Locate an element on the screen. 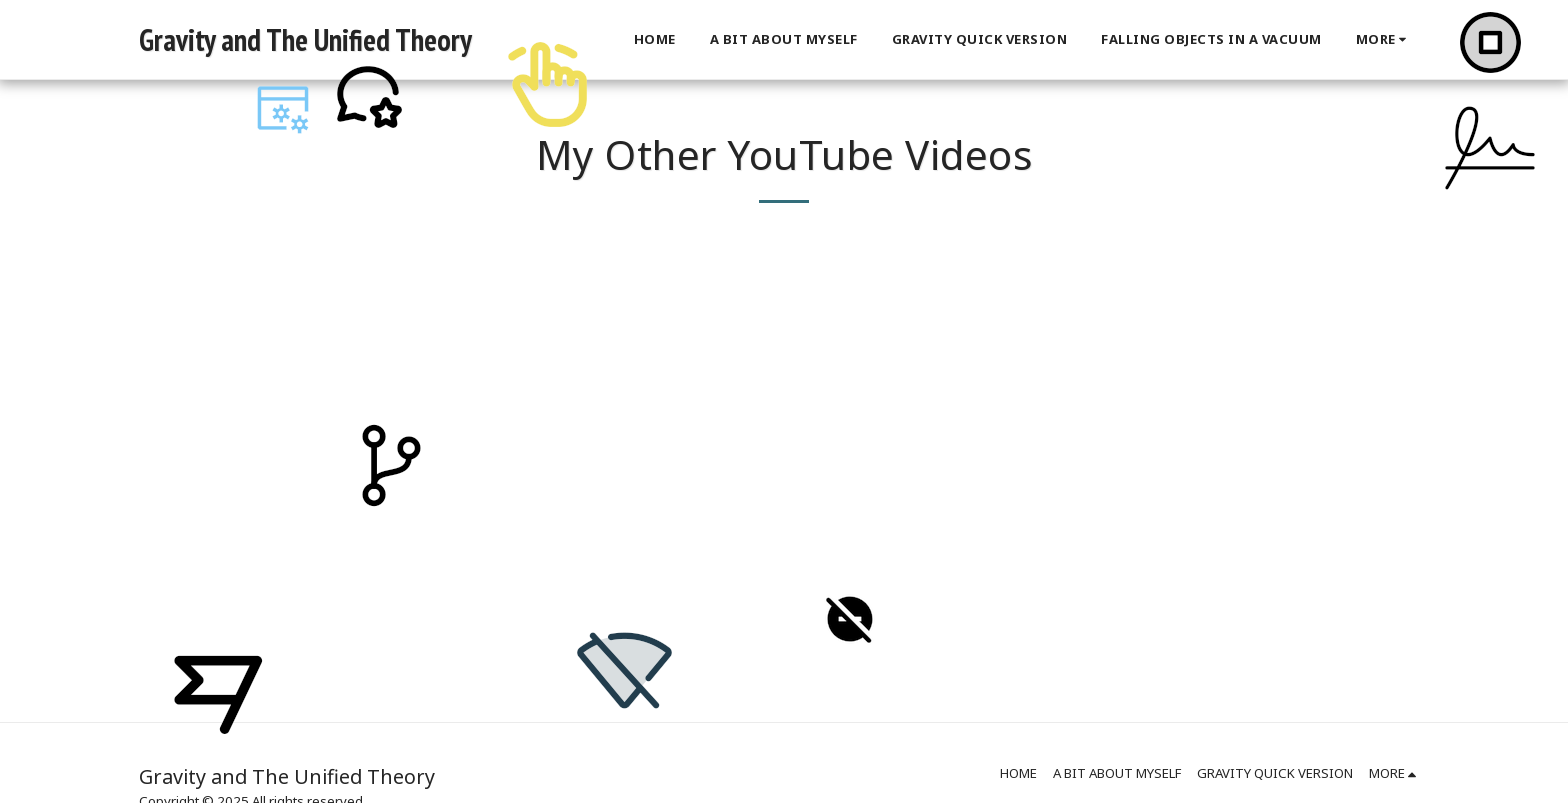 This screenshot has width=1568, height=803. flag or bookmark an item is located at coordinates (215, 690).